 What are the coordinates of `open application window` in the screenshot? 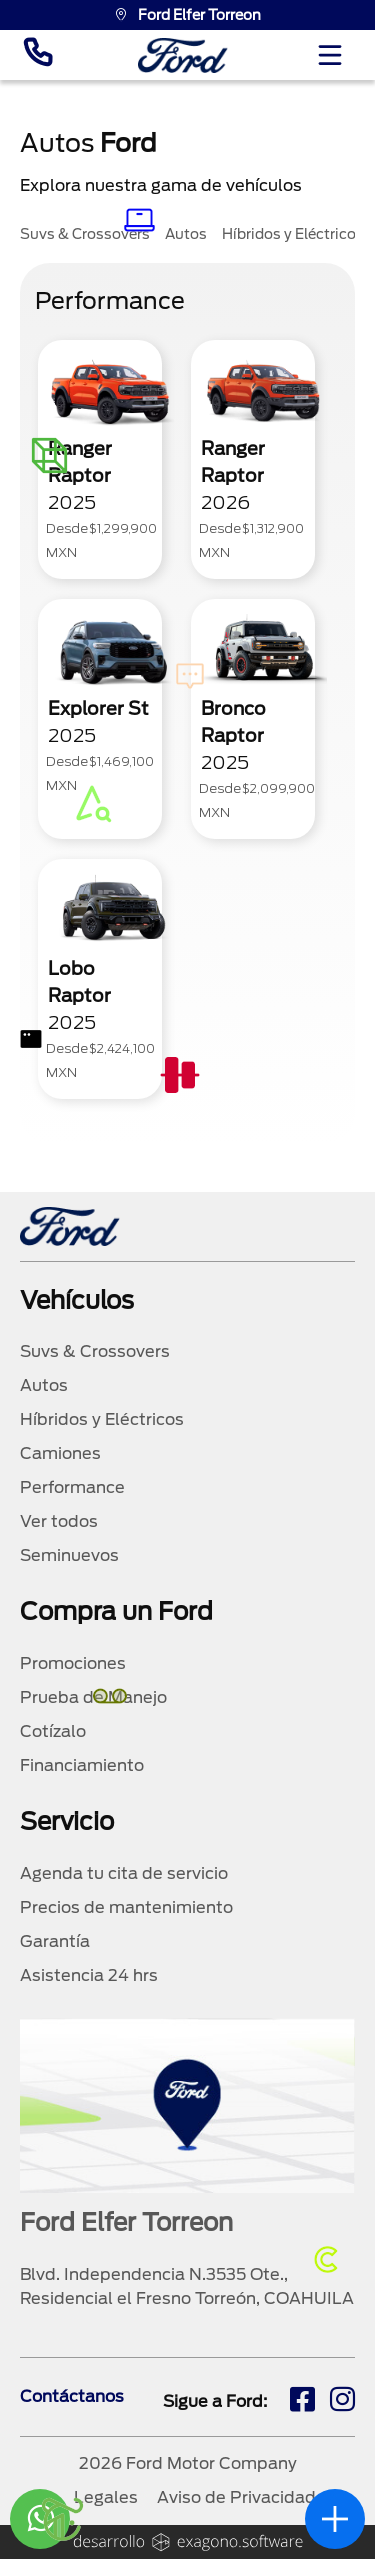 It's located at (31, 1039).